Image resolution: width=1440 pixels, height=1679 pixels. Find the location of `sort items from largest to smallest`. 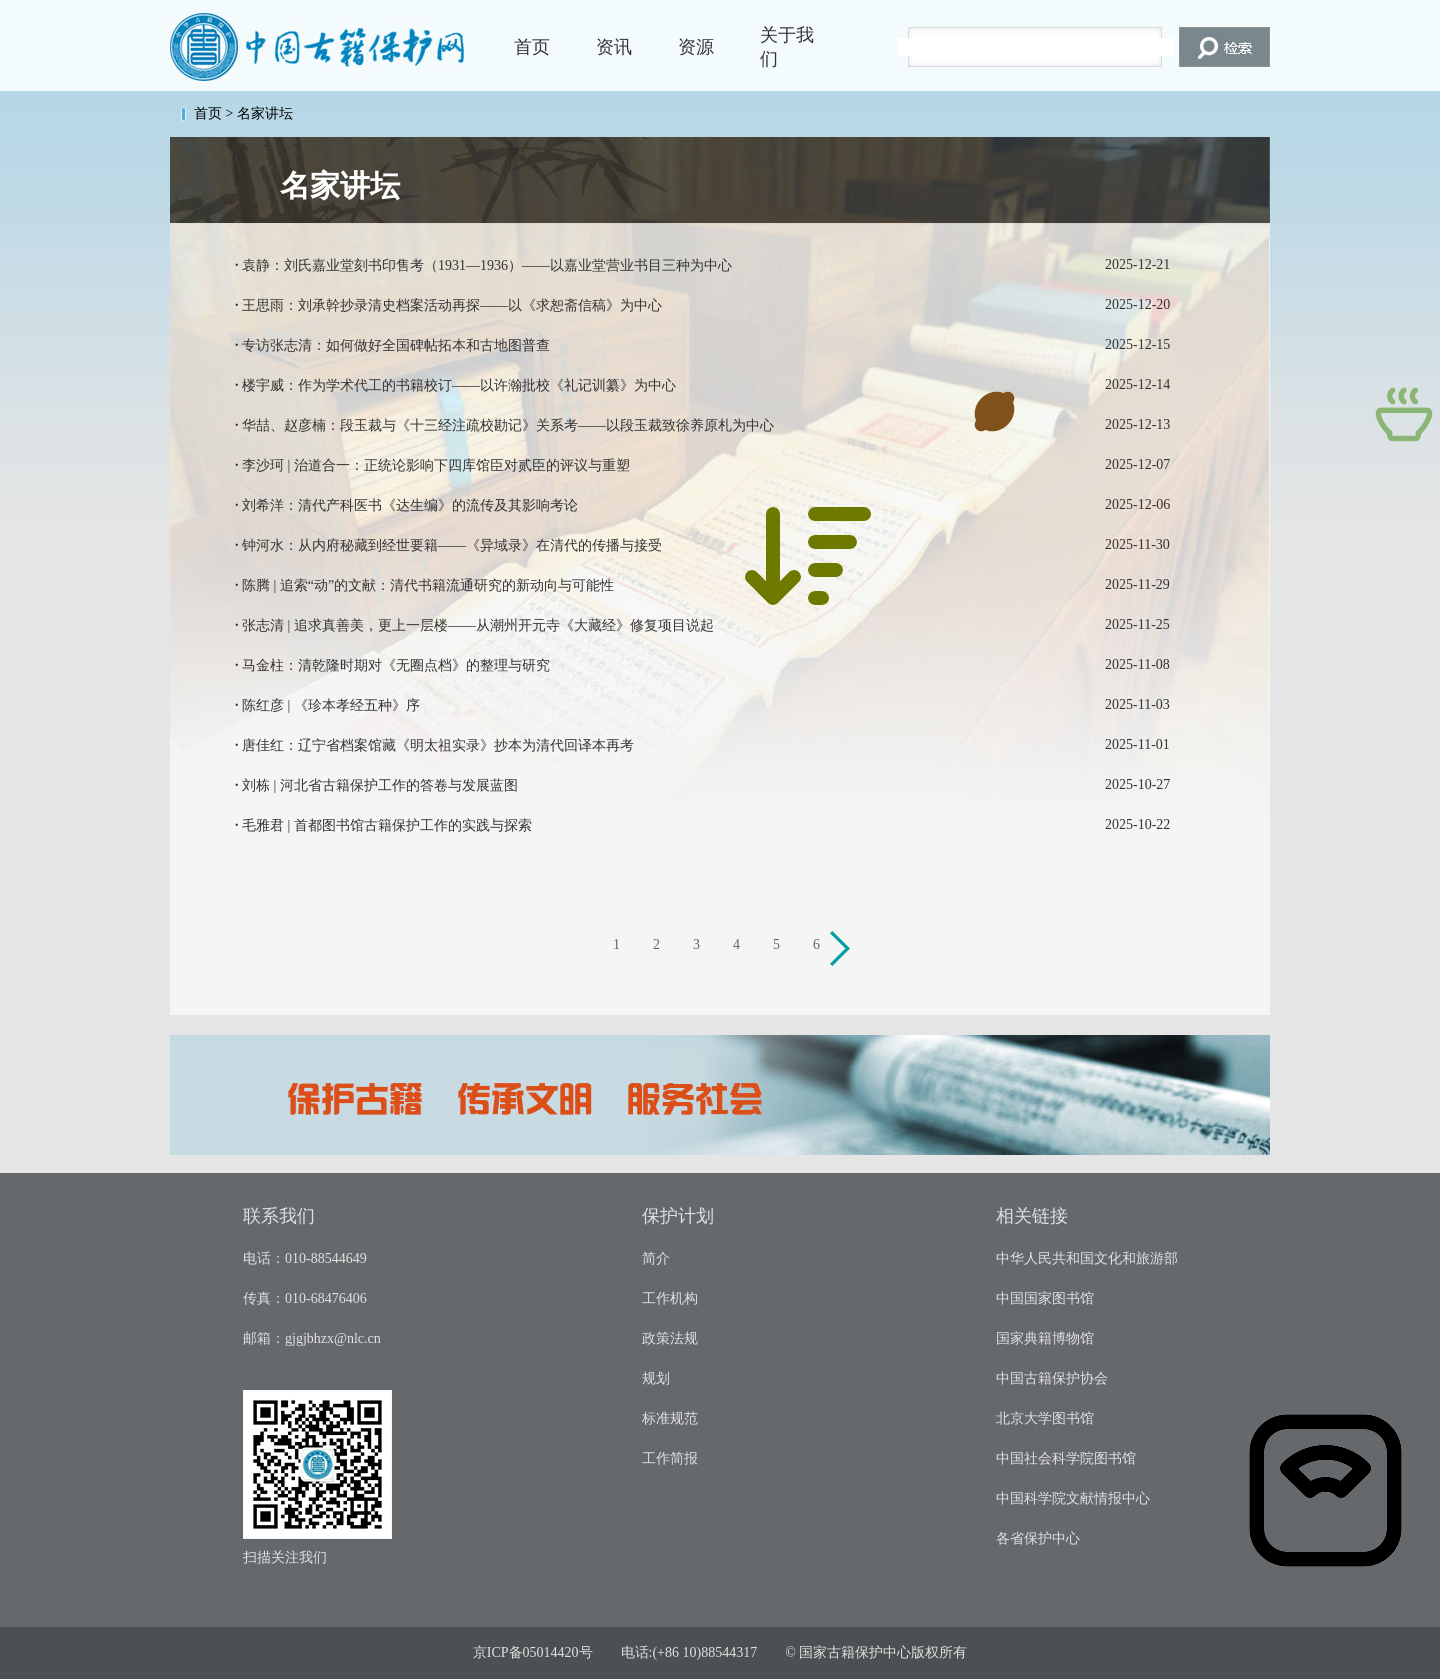

sort items from largest to smallest is located at coordinates (808, 556).